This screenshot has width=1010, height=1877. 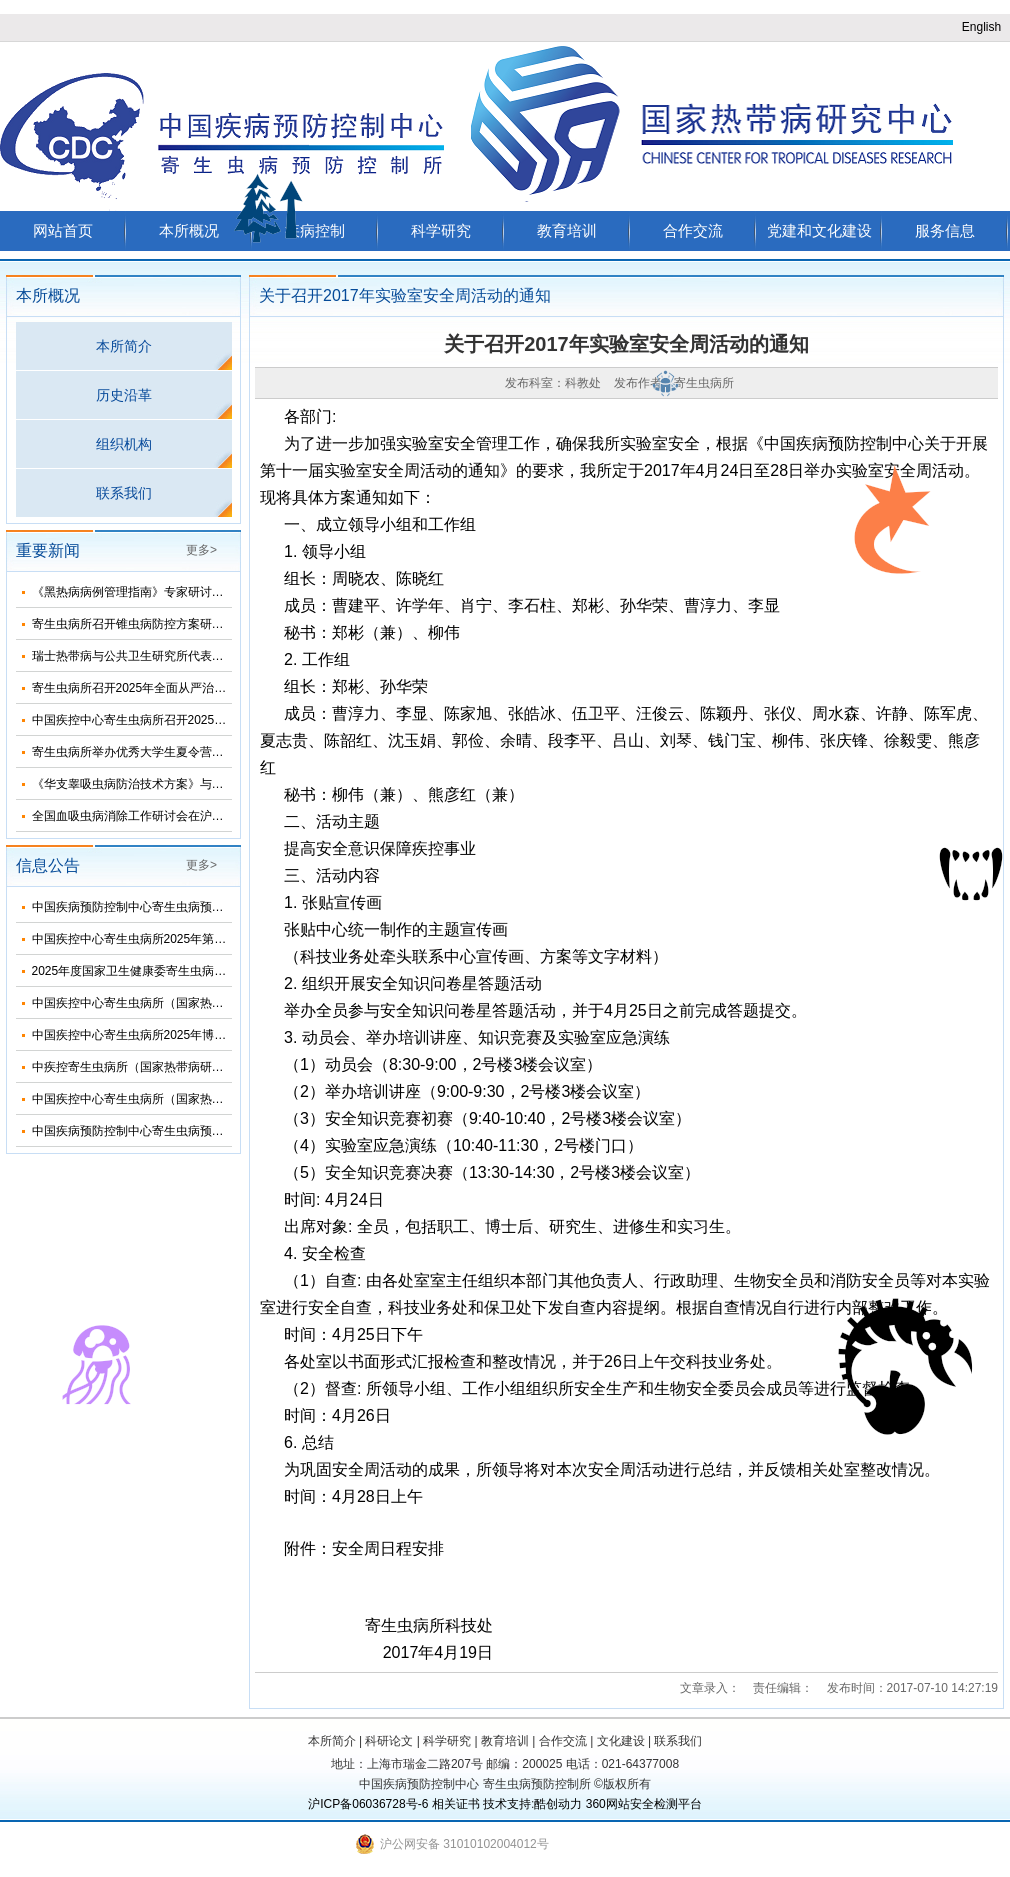 I want to click on indicates a pest or infestation in a farming/gardening game, so click(x=904, y=1366).